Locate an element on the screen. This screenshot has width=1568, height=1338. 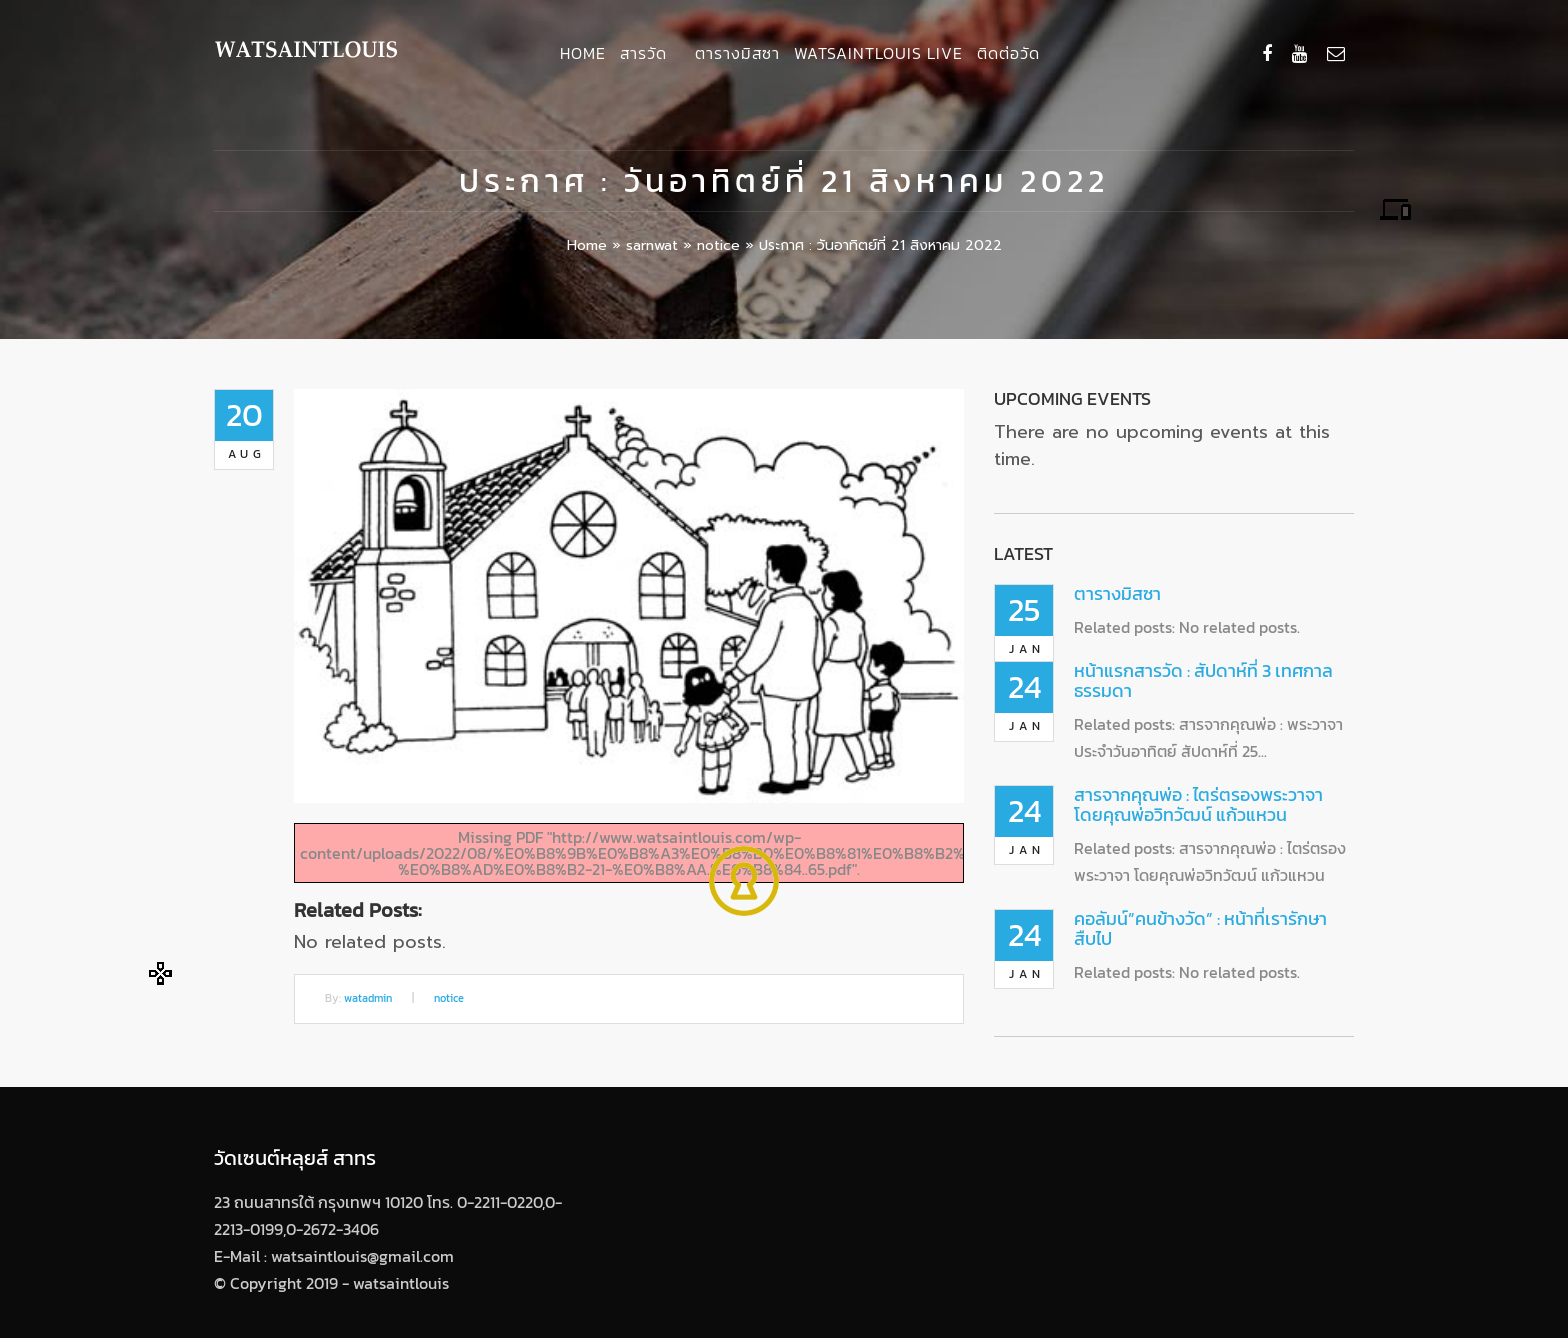
view connected devices is located at coordinates (1395, 209).